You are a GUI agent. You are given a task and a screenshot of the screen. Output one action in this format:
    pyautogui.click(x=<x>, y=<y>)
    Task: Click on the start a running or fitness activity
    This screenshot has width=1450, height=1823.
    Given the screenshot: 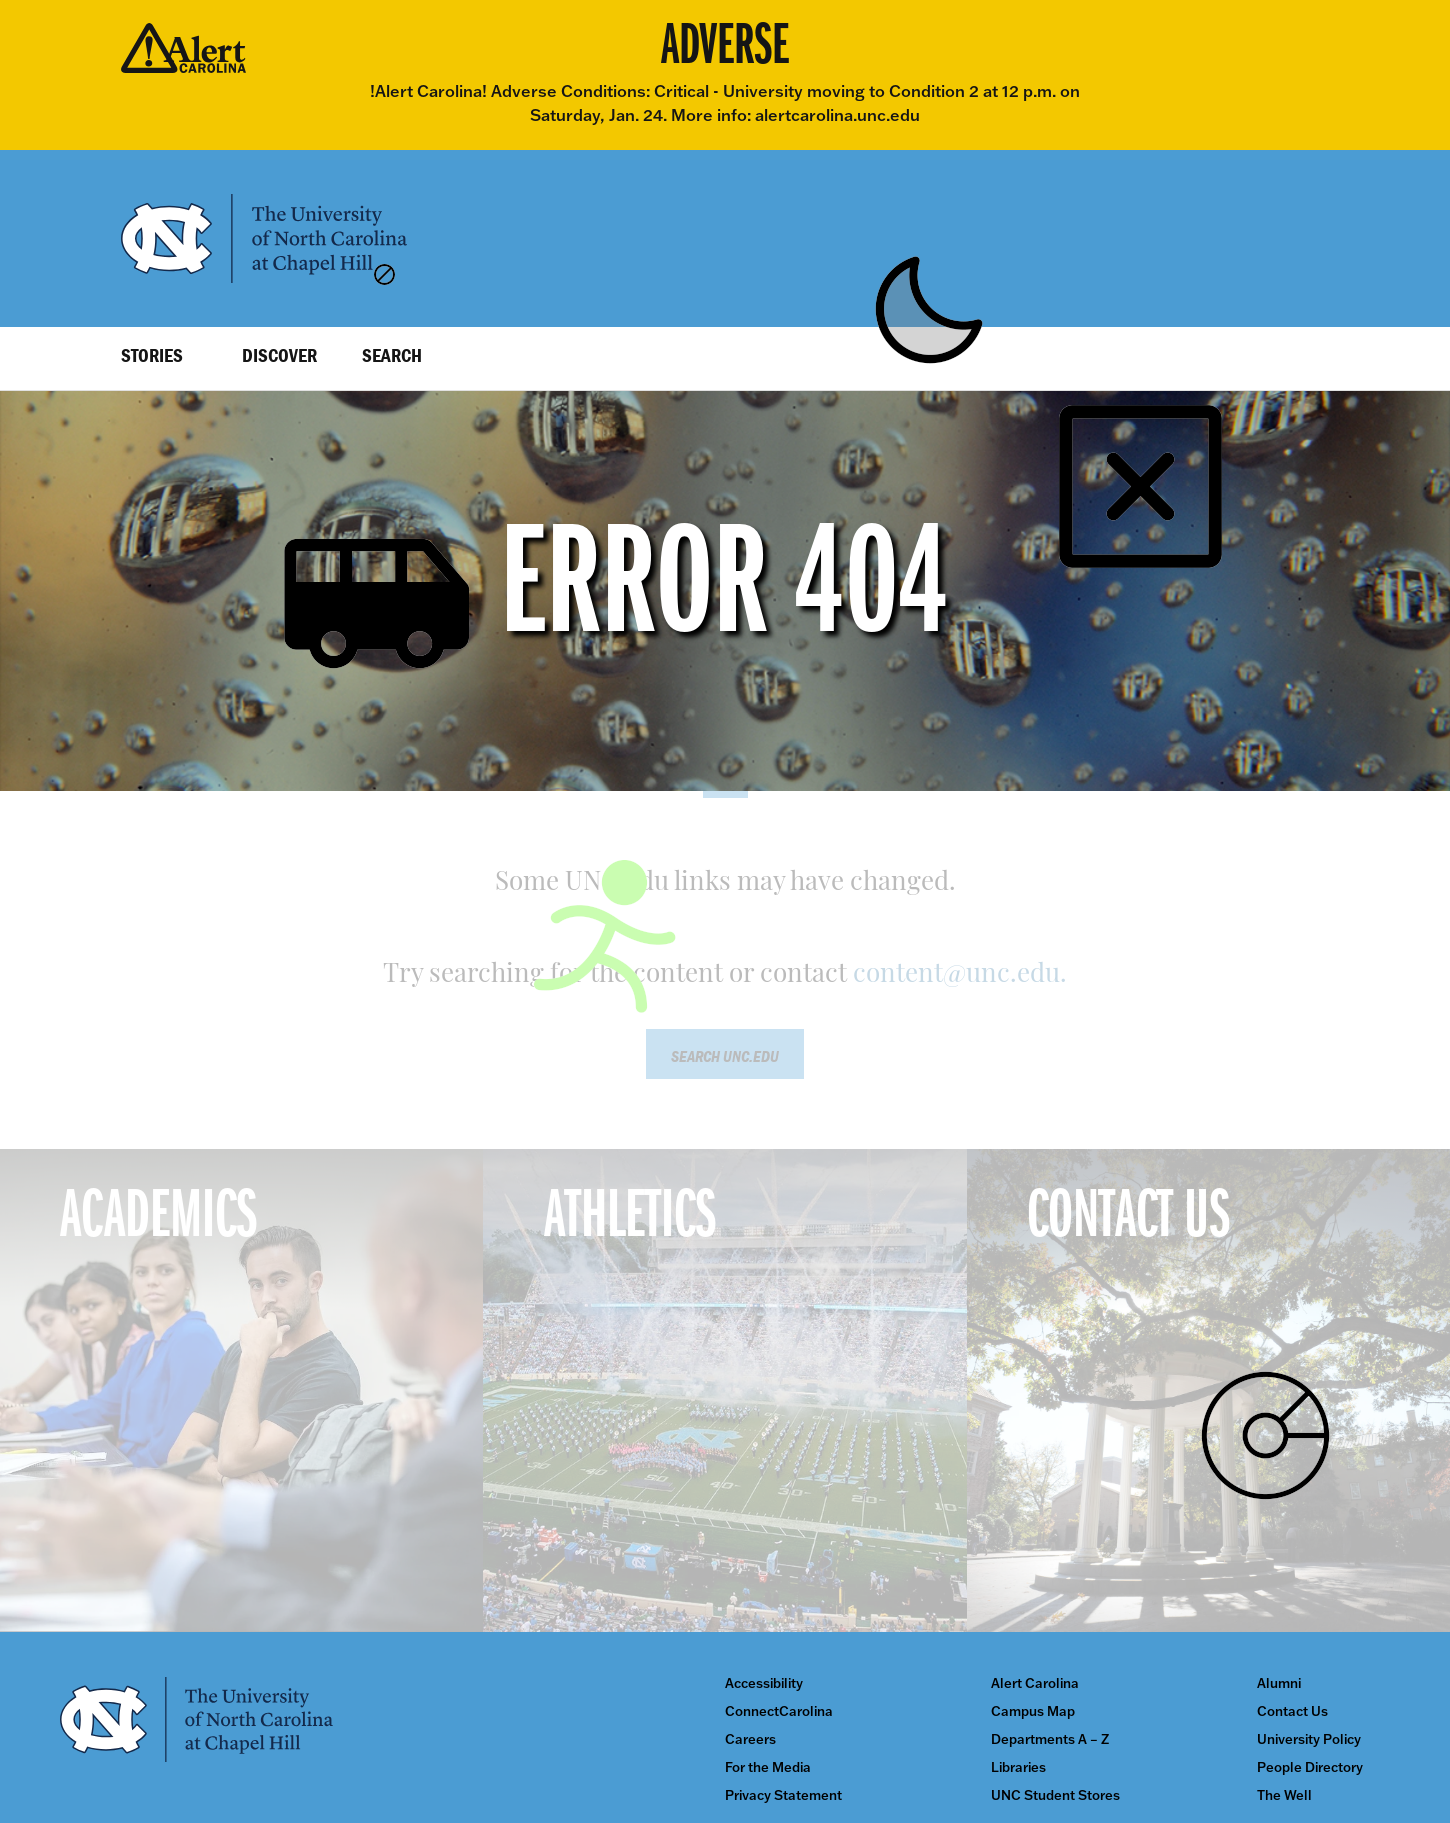 What is the action you would take?
    pyautogui.click(x=607, y=933)
    